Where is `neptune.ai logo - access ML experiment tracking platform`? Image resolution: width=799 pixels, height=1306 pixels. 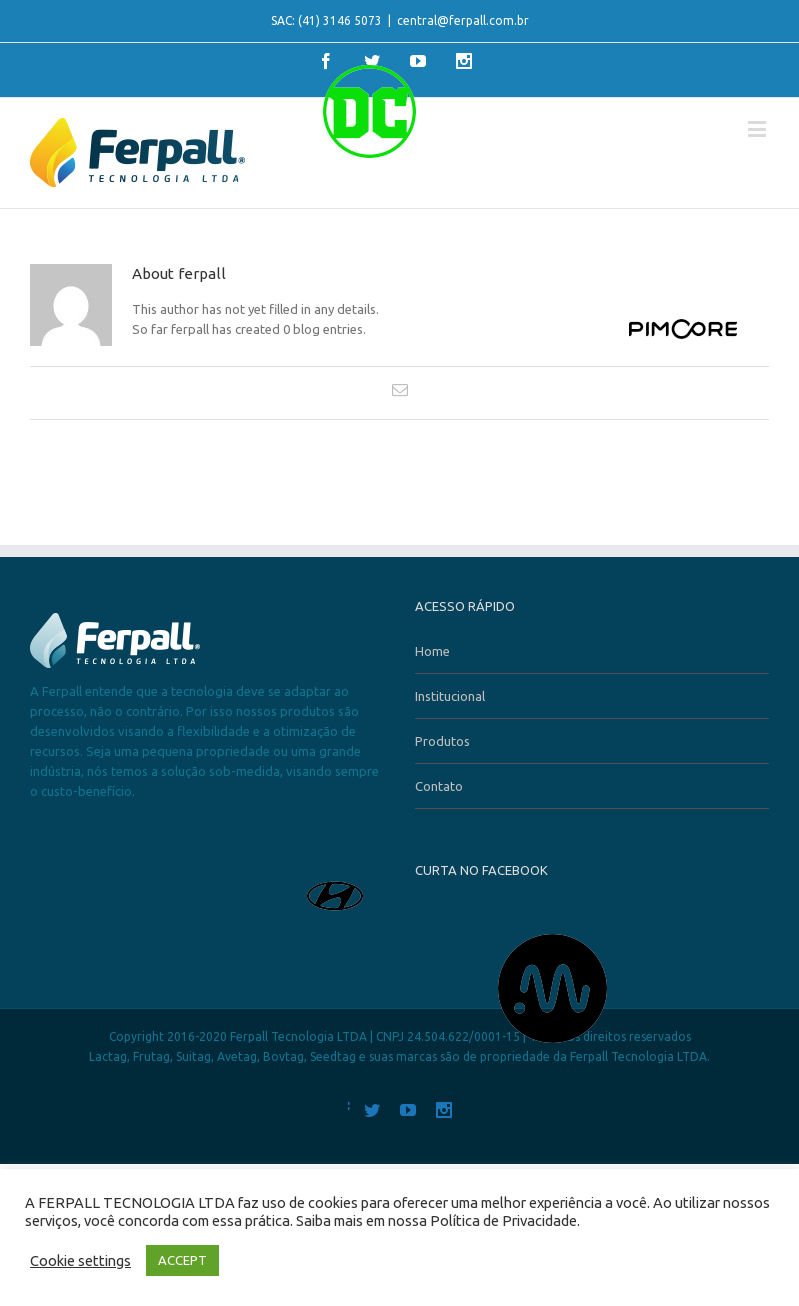
neptune.ai logo - access ML experiment tracking platform is located at coordinates (552, 988).